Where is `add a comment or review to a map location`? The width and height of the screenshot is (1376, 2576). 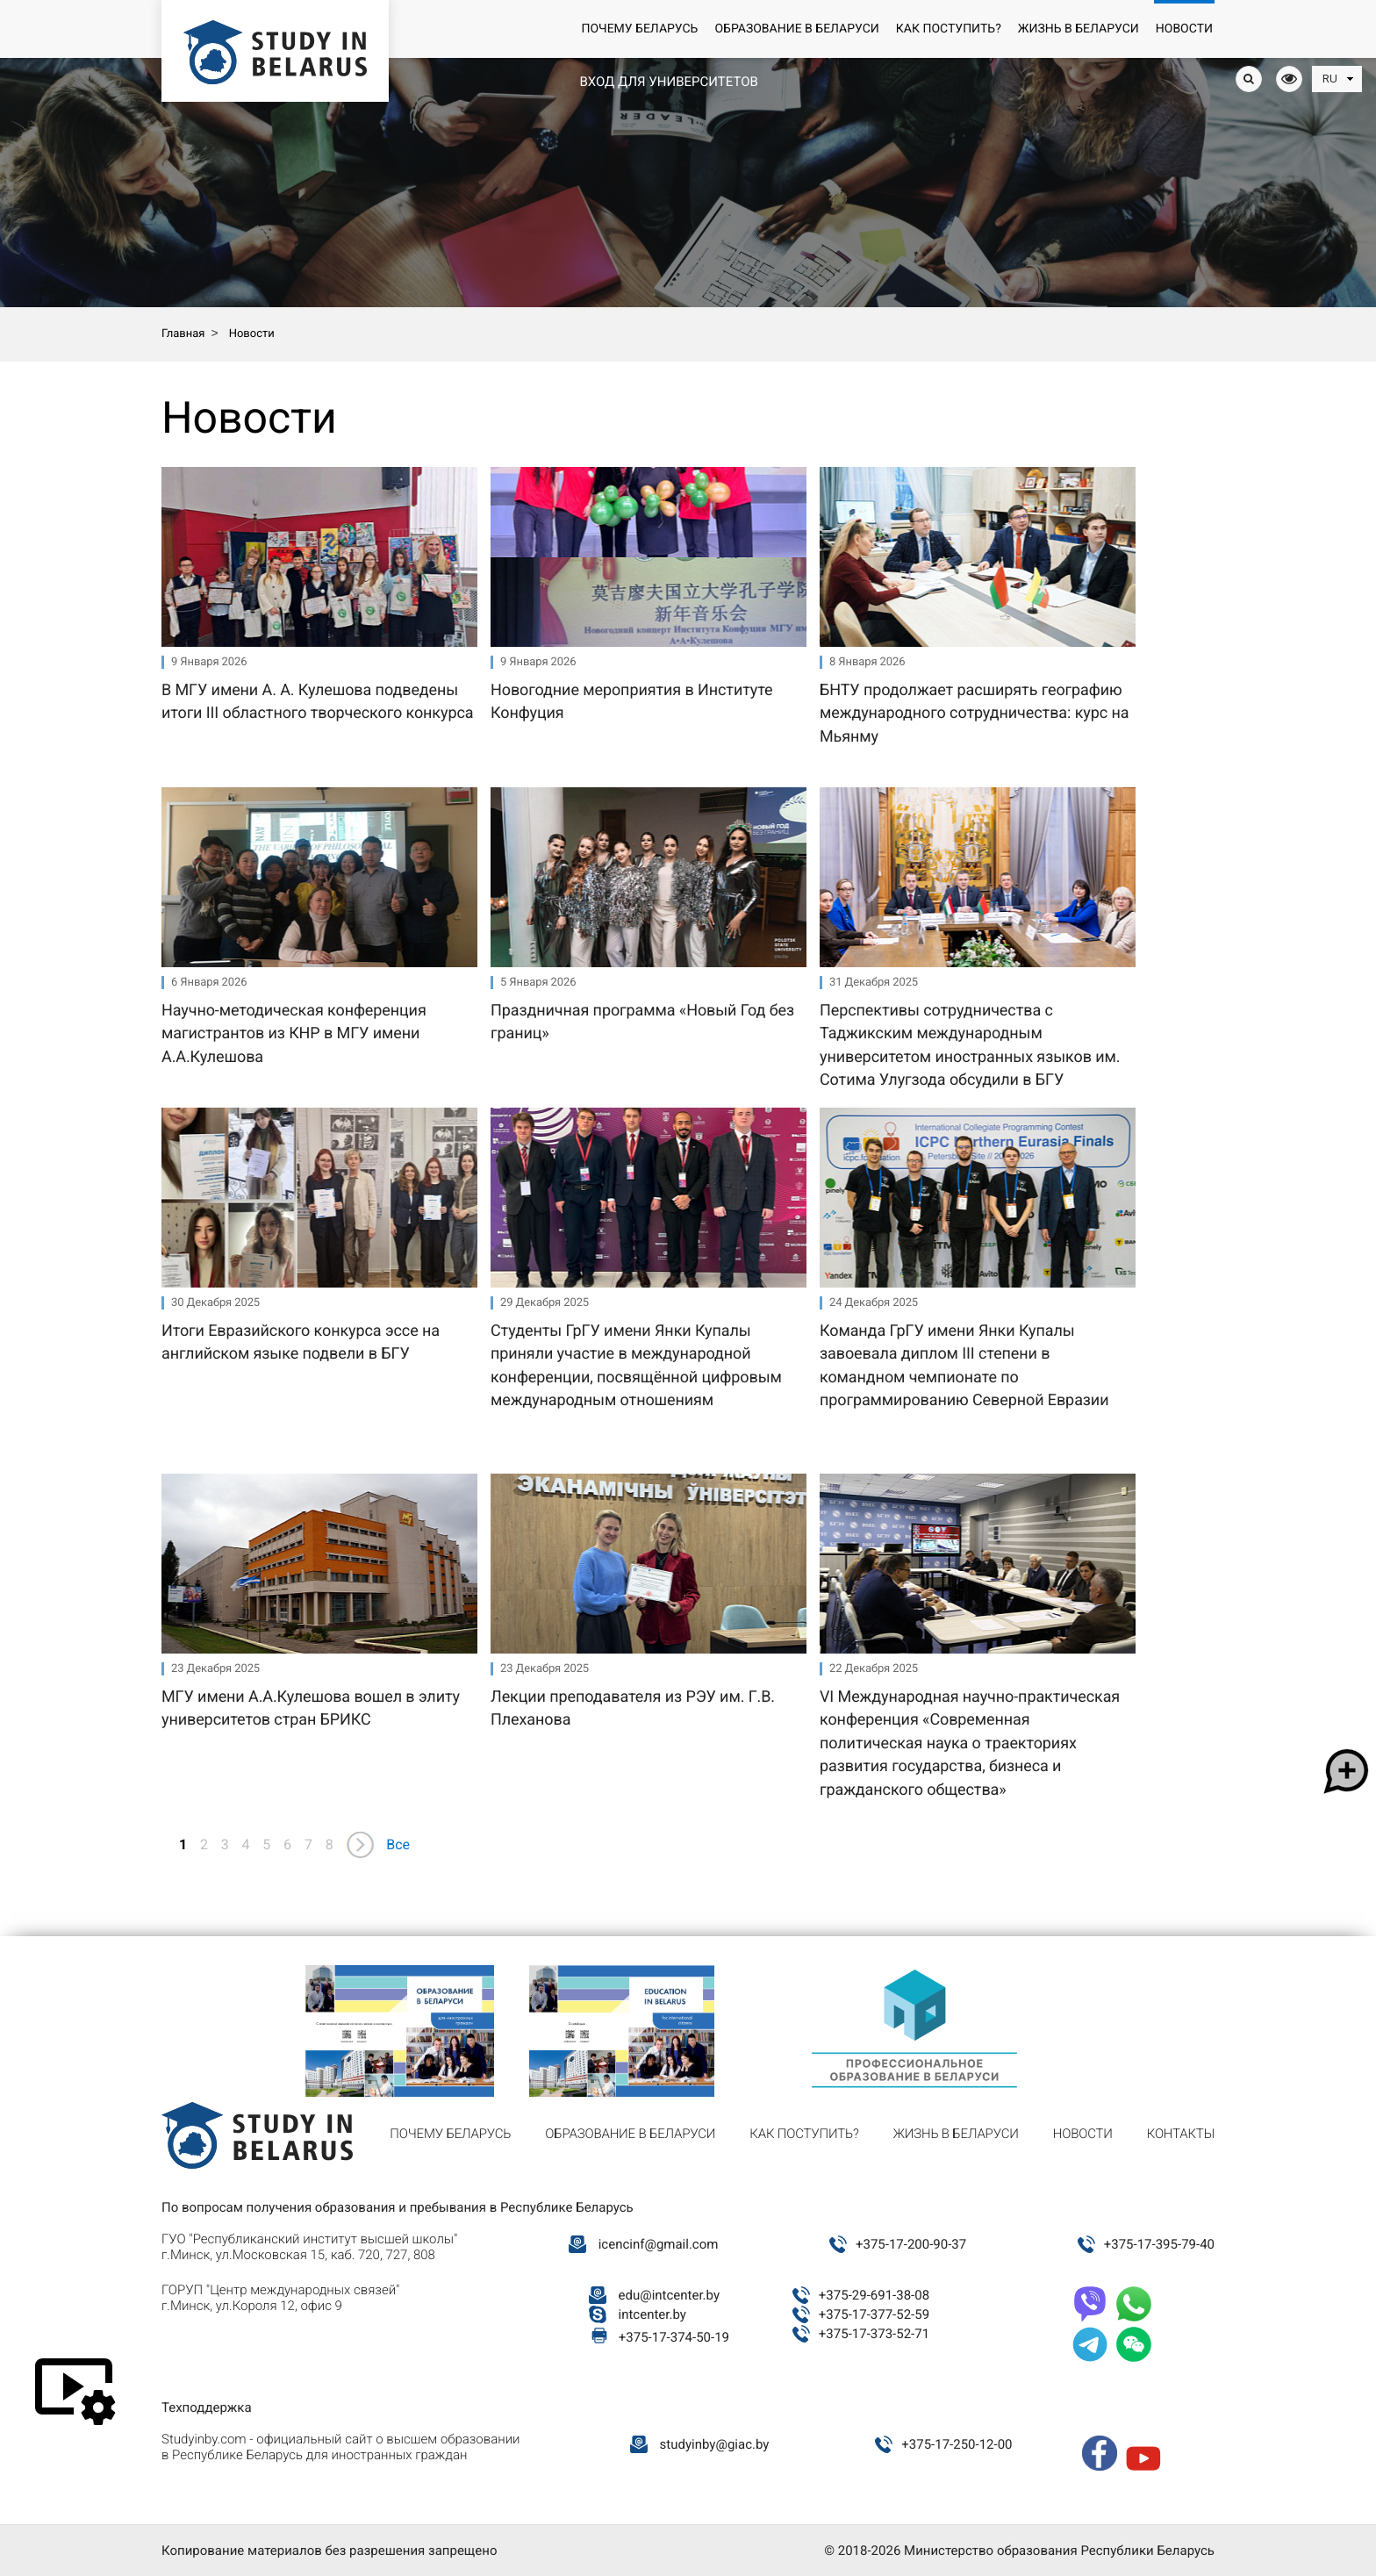 add a comment or review to a map location is located at coordinates (1347, 1770).